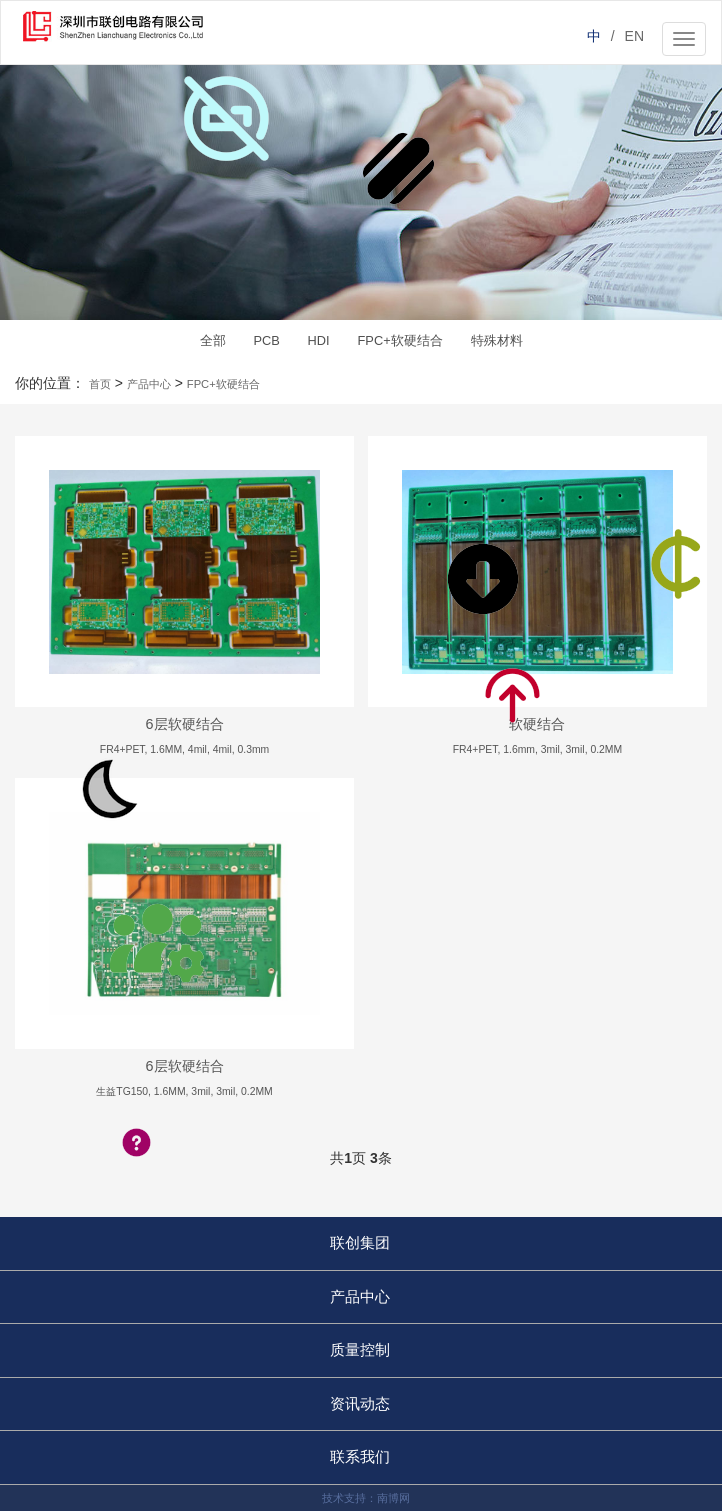 The height and width of the screenshot is (1511, 722). What do you see at coordinates (676, 564) in the screenshot?
I see `indicates Ghanaian cedi currency` at bounding box center [676, 564].